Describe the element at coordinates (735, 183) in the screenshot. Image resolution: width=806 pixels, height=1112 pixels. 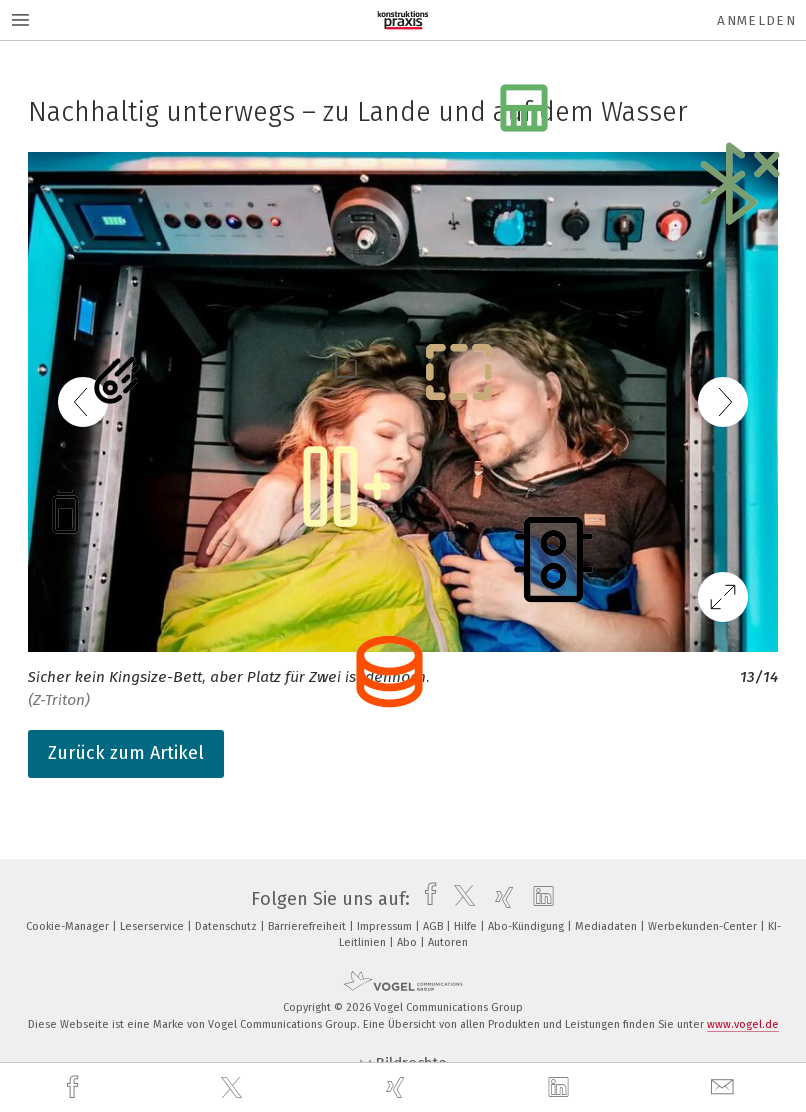
I see `bluetooth is disabled or unavailable` at that location.